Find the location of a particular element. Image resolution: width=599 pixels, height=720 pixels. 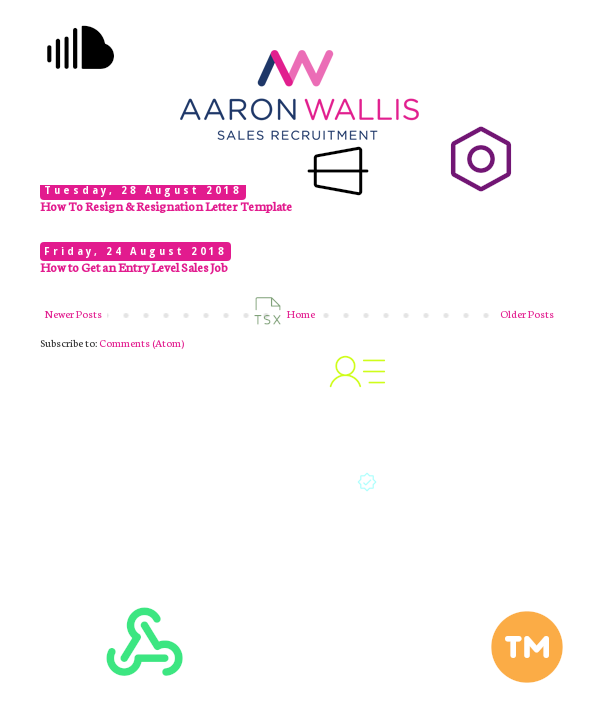

configure webhook integrations is located at coordinates (144, 645).